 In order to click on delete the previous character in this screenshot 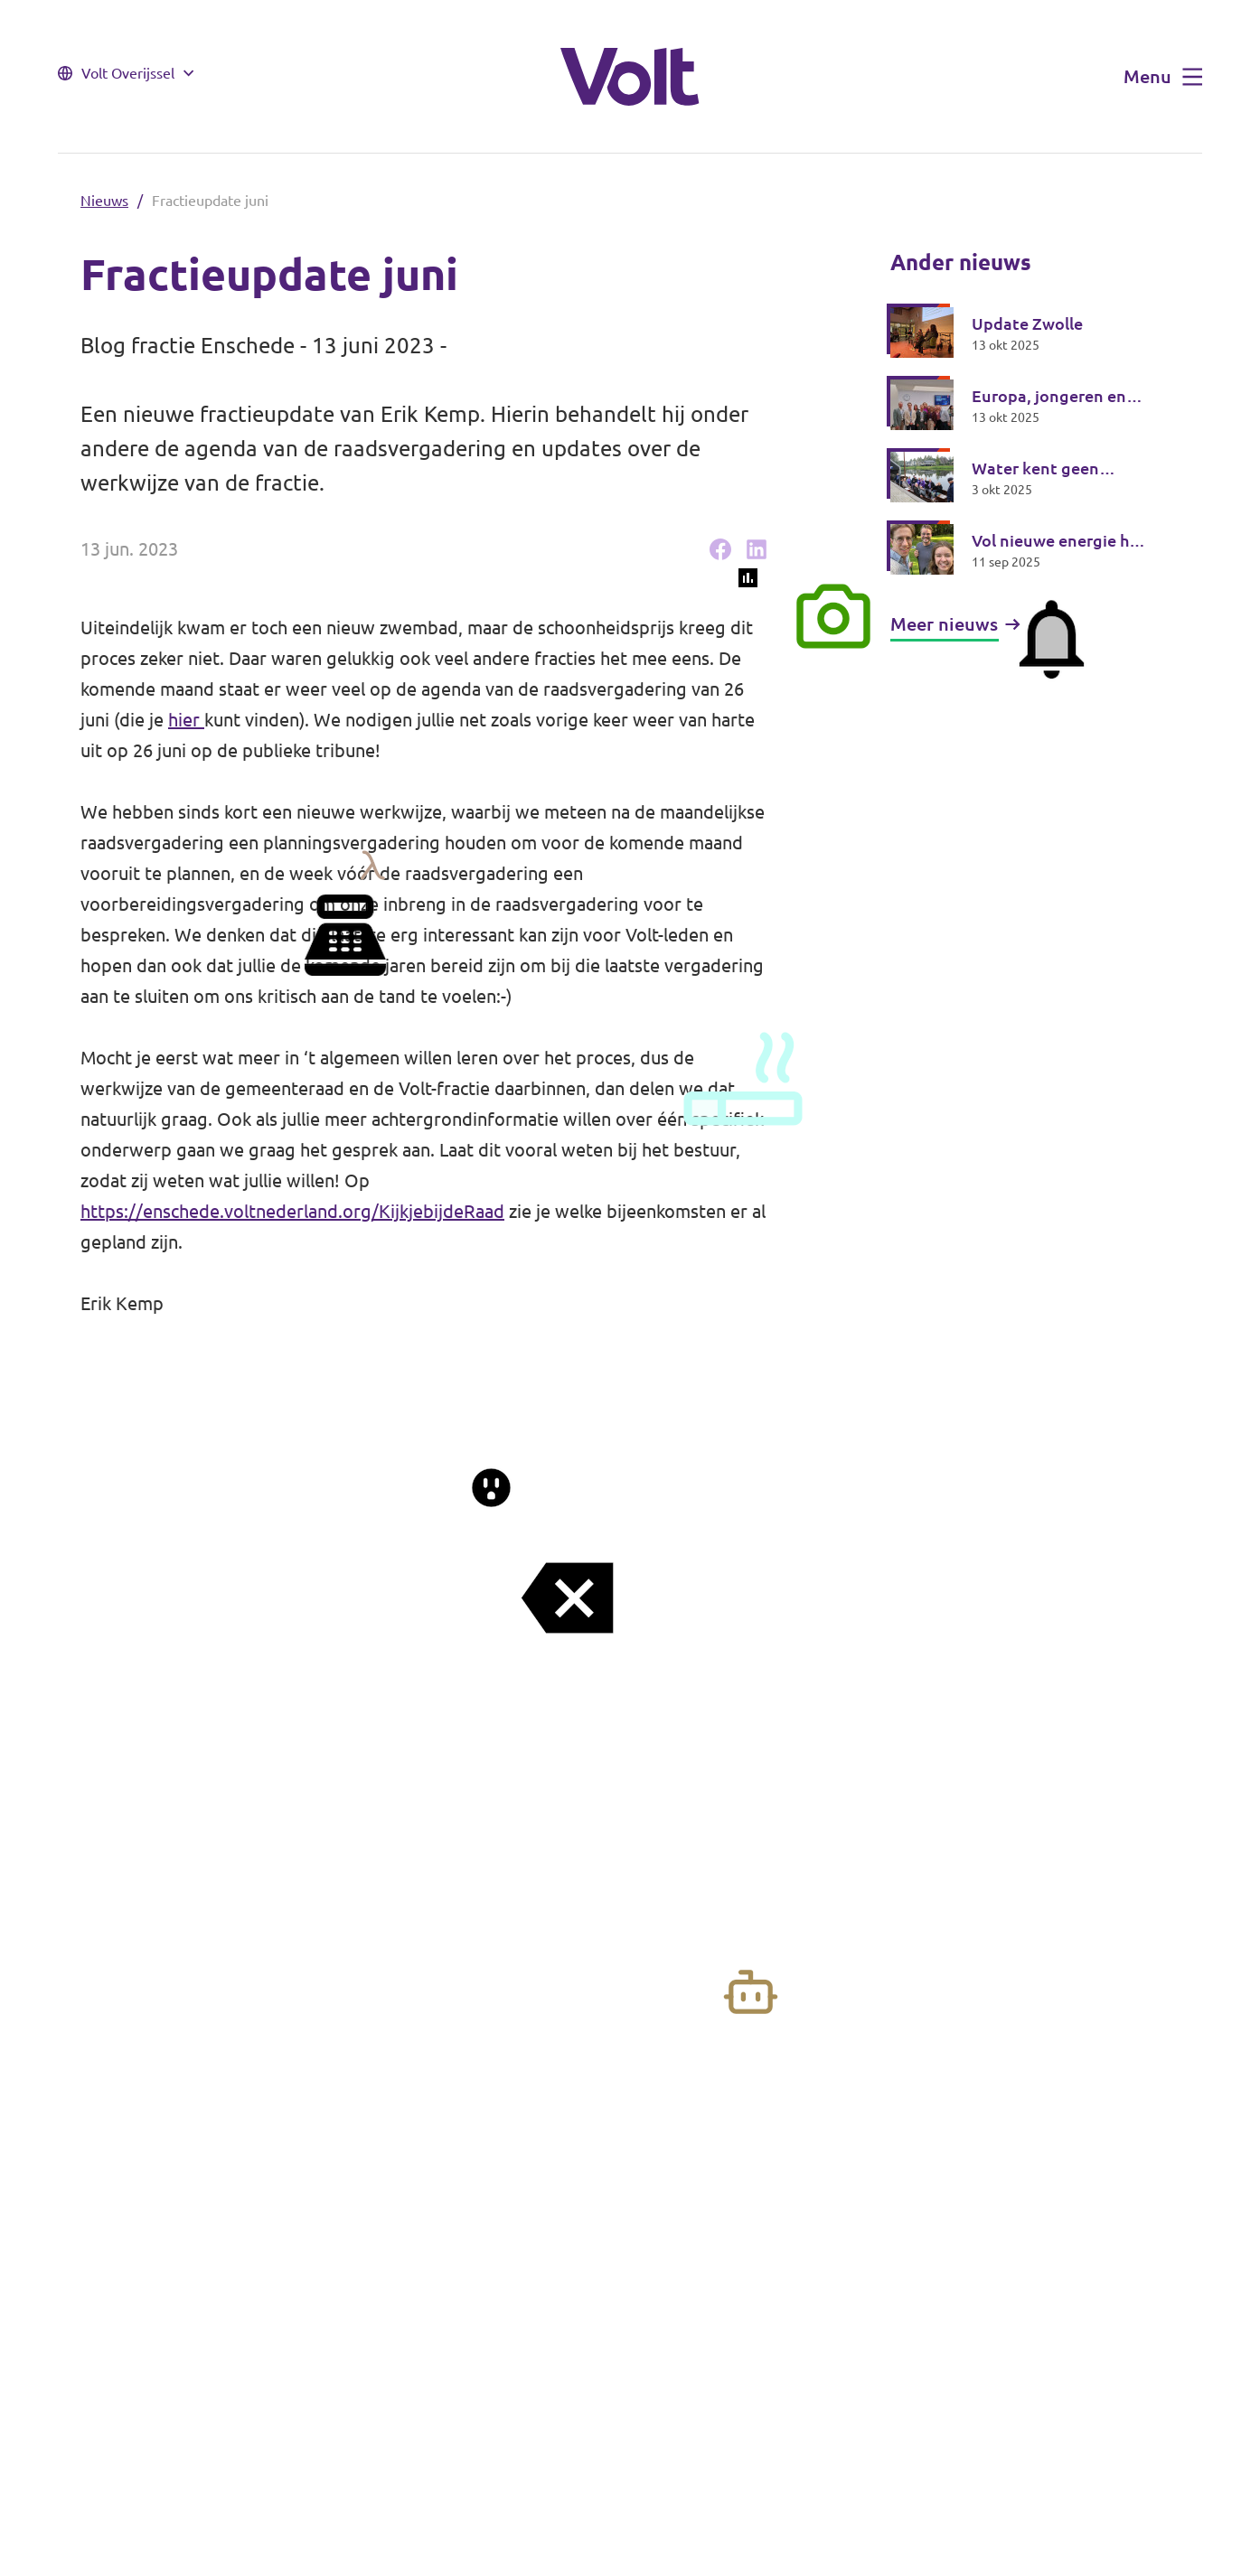, I will do `click(570, 1597)`.